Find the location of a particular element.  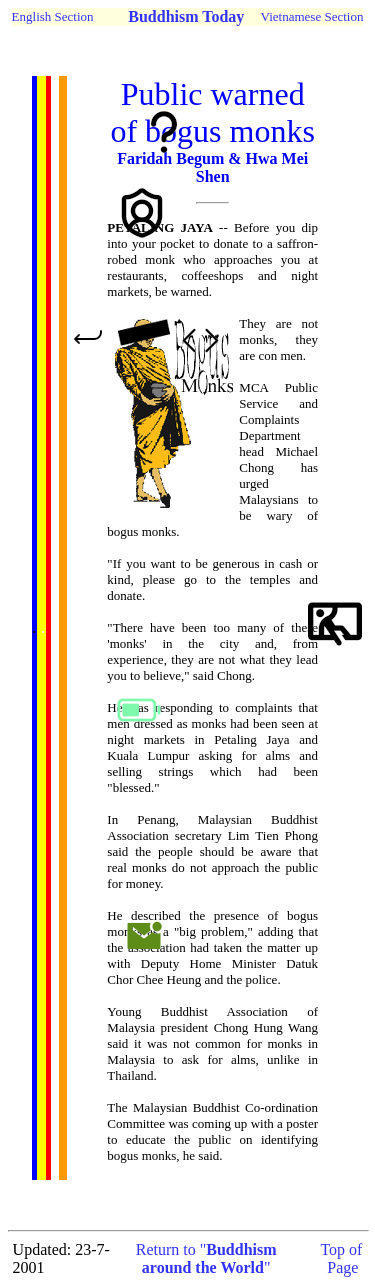

indicates battery at 50% charge level is located at coordinates (139, 710).